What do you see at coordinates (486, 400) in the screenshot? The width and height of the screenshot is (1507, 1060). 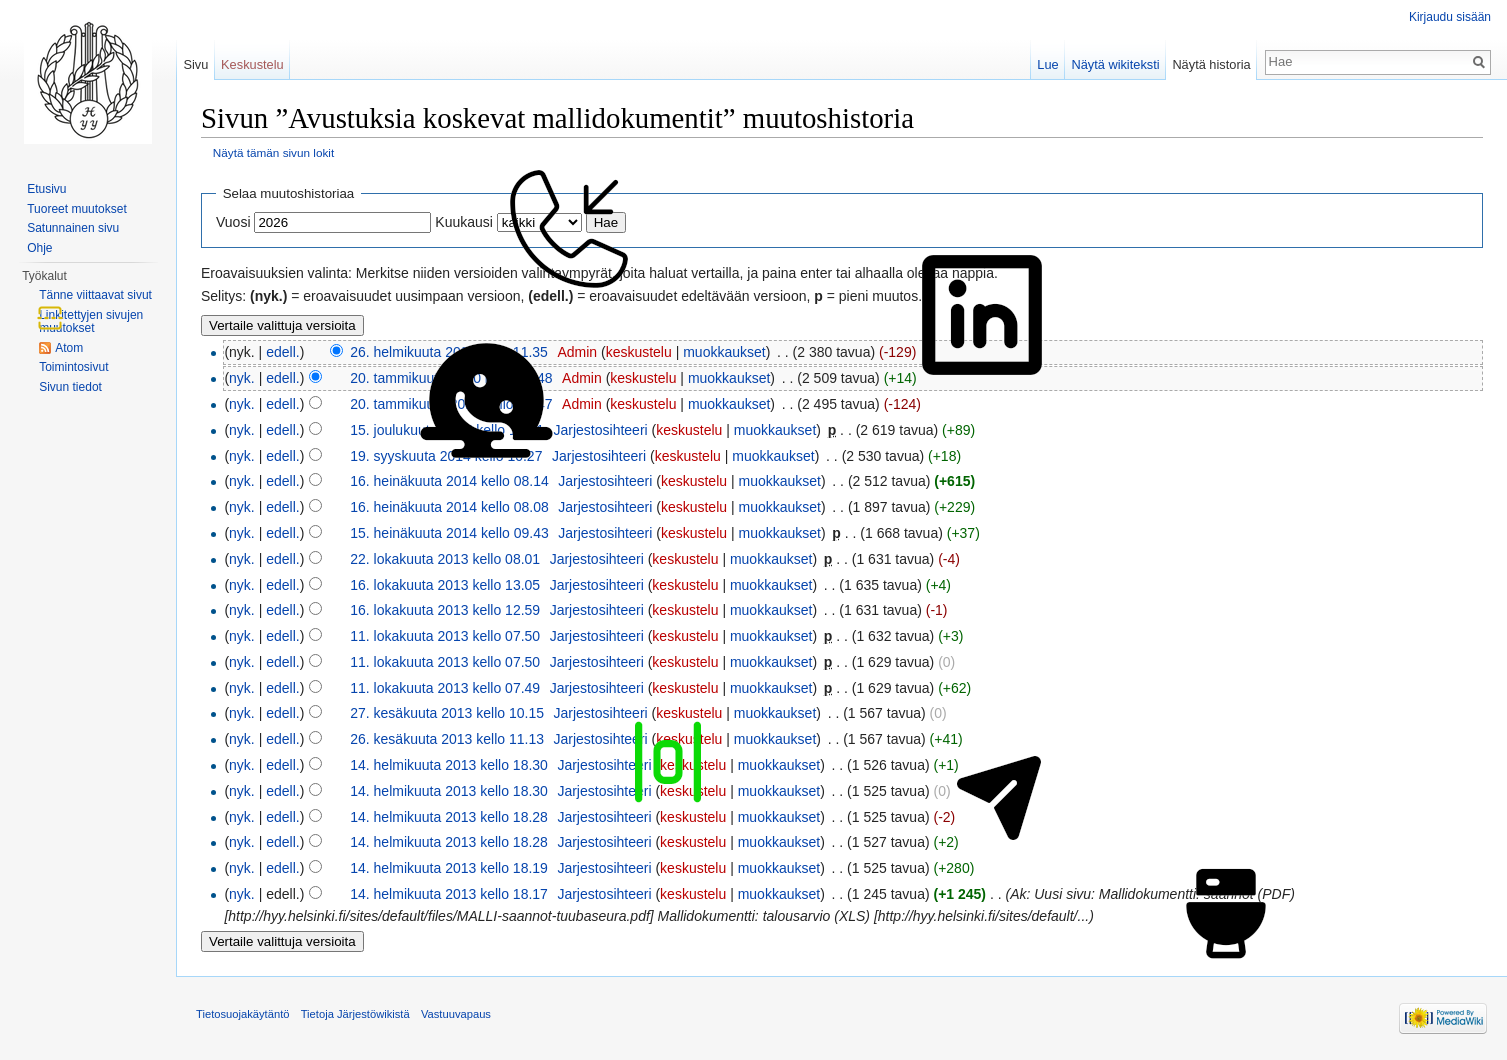 I see `indicates something is overwhelmed or struggling` at bounding box center [486, 400].